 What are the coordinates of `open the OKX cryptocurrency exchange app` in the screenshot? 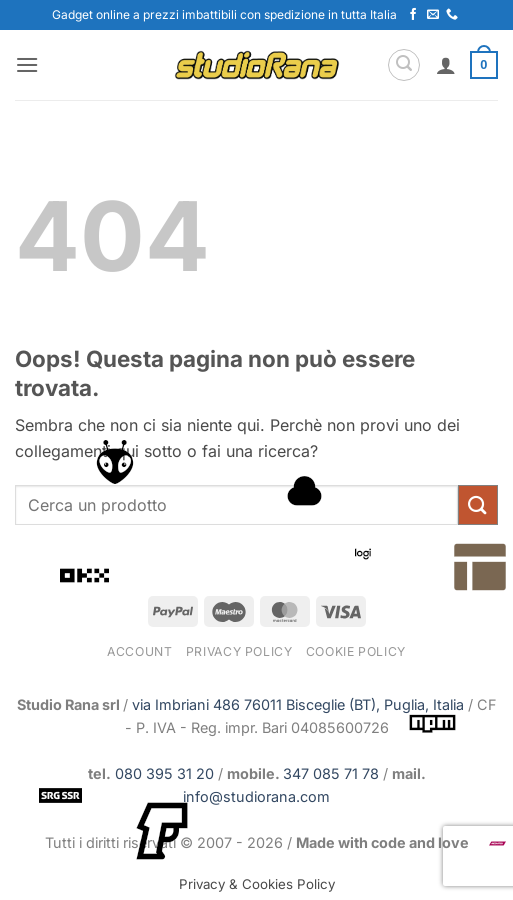 It's located at (84, 575).